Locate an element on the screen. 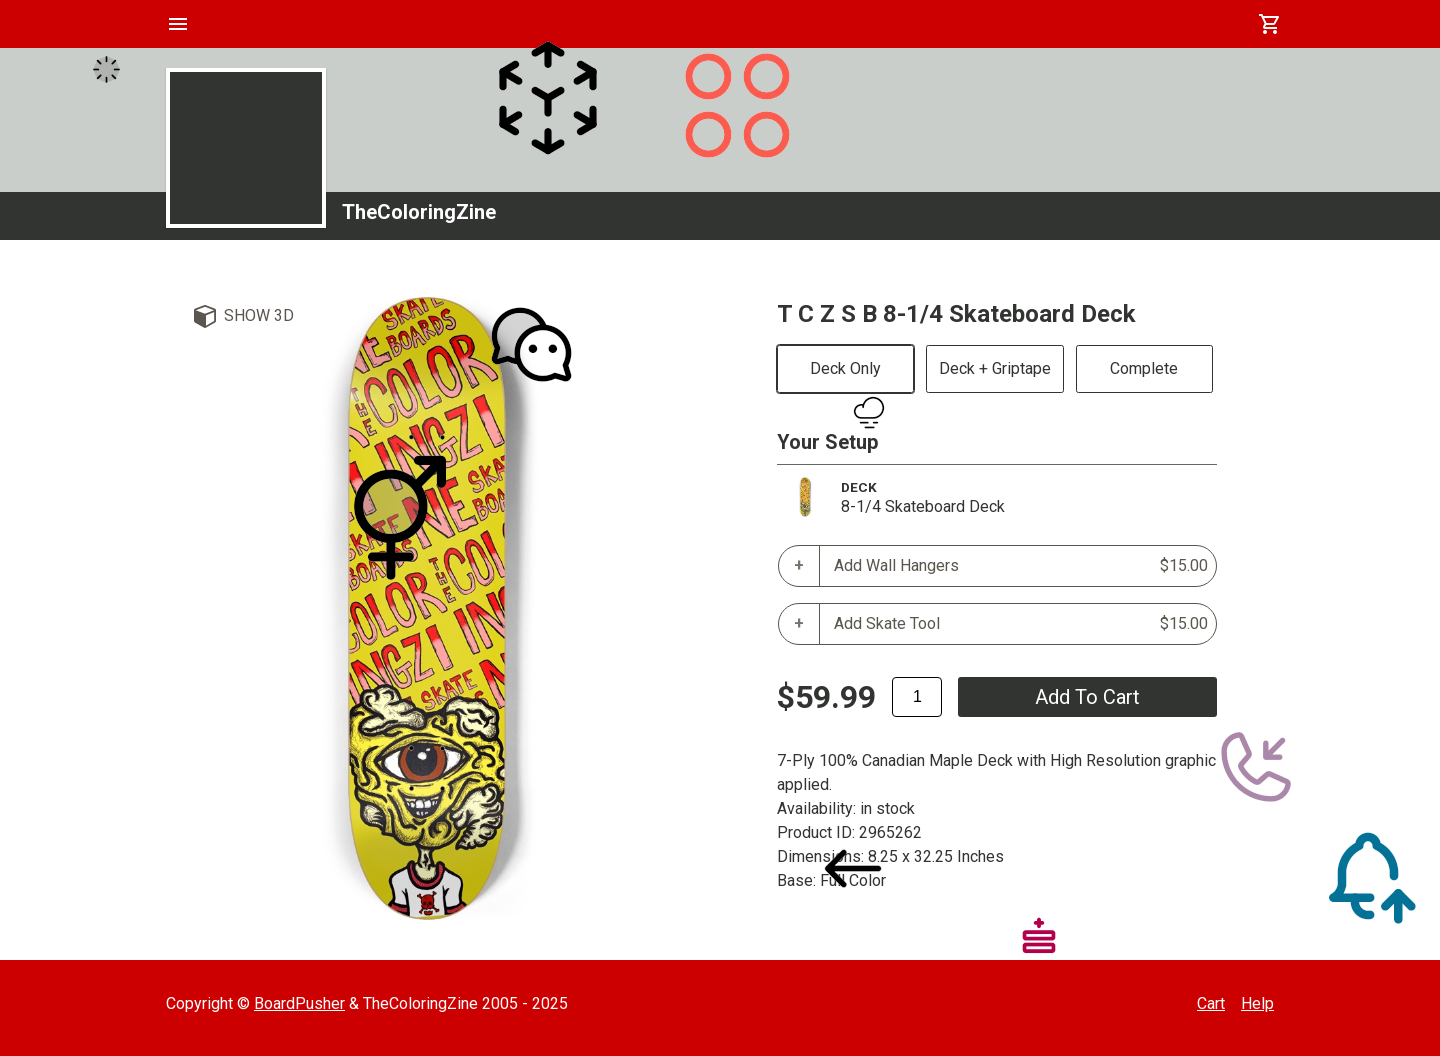  access apple AR features or settings is located at coordinates (548, 98).